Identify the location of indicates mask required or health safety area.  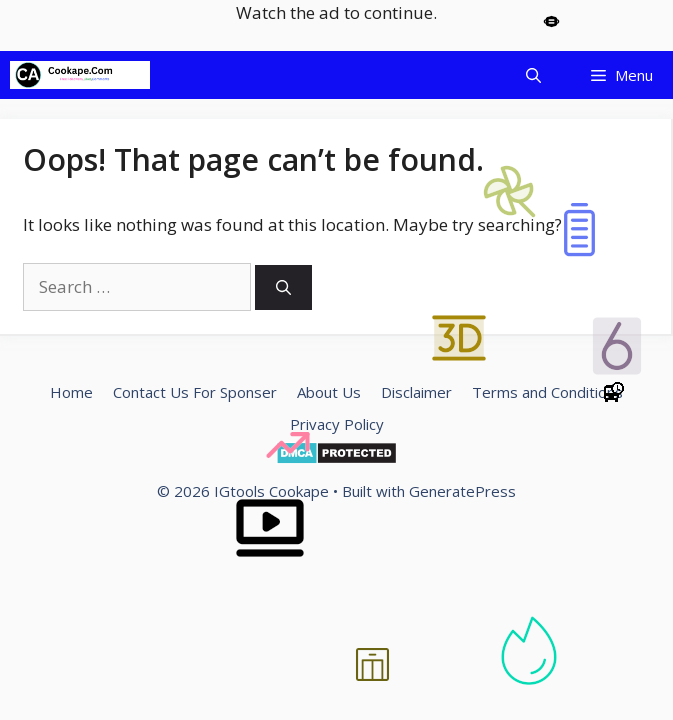
(551, 21).